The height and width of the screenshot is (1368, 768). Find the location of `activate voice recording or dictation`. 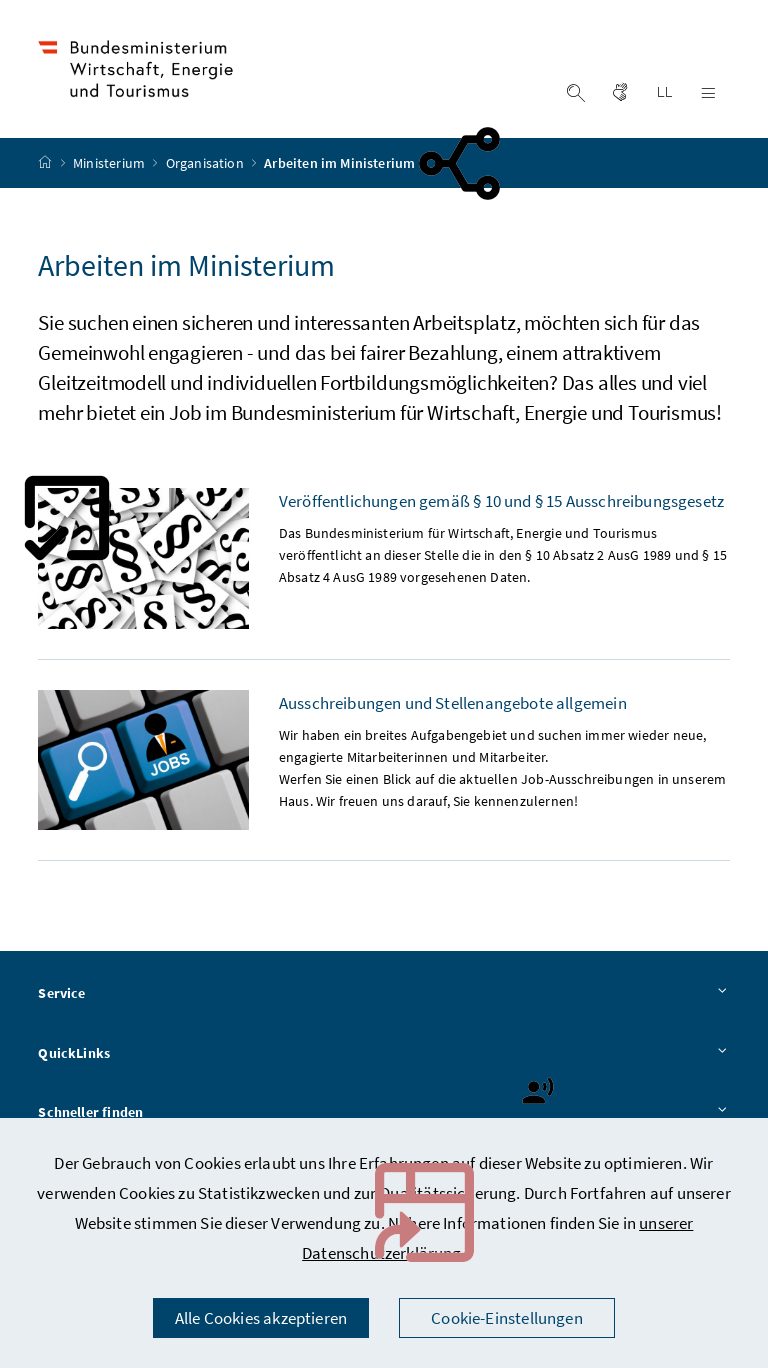

activate voice recording or dictation is located at coordinates (538, 1091).